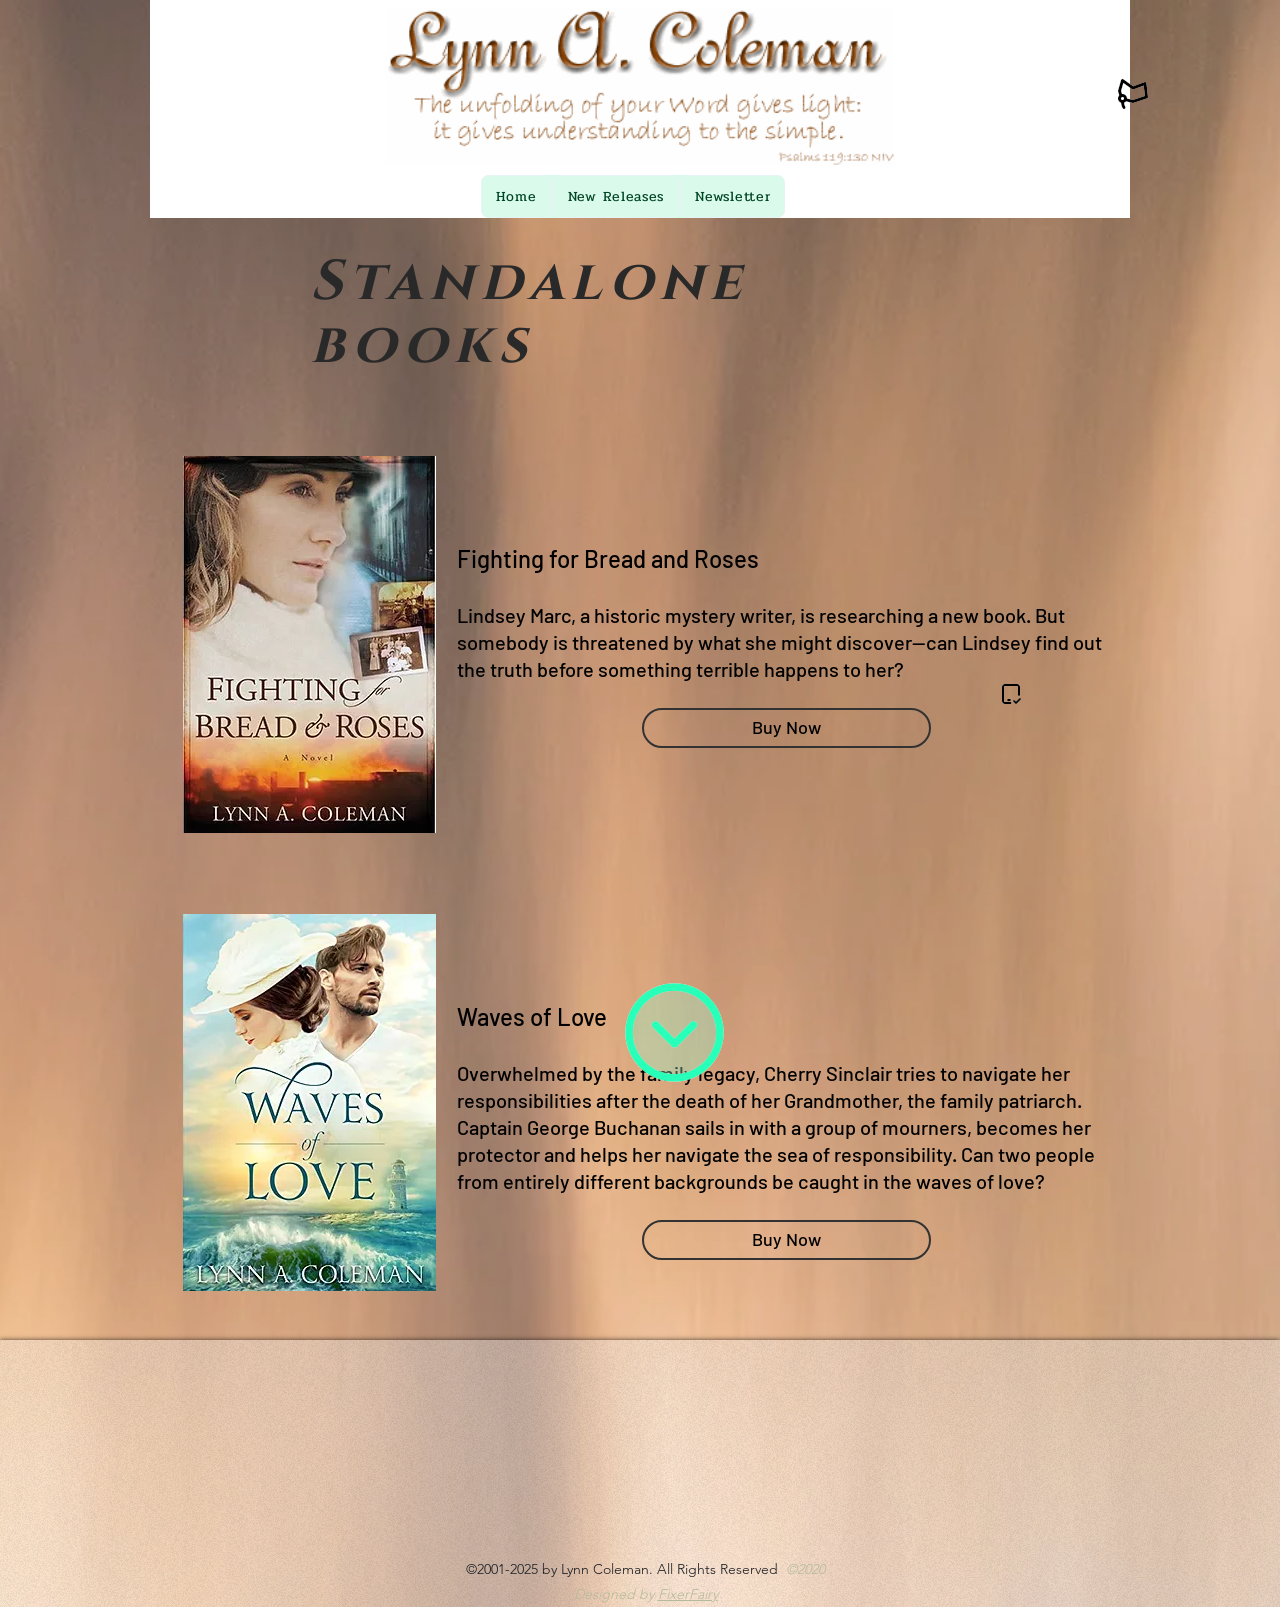 The image size is (1280, 1607). What do you see at coordinates (1133, 94) in the screenshot?
I see `select a custom polygonal area` at bounding box center [1133, 94].